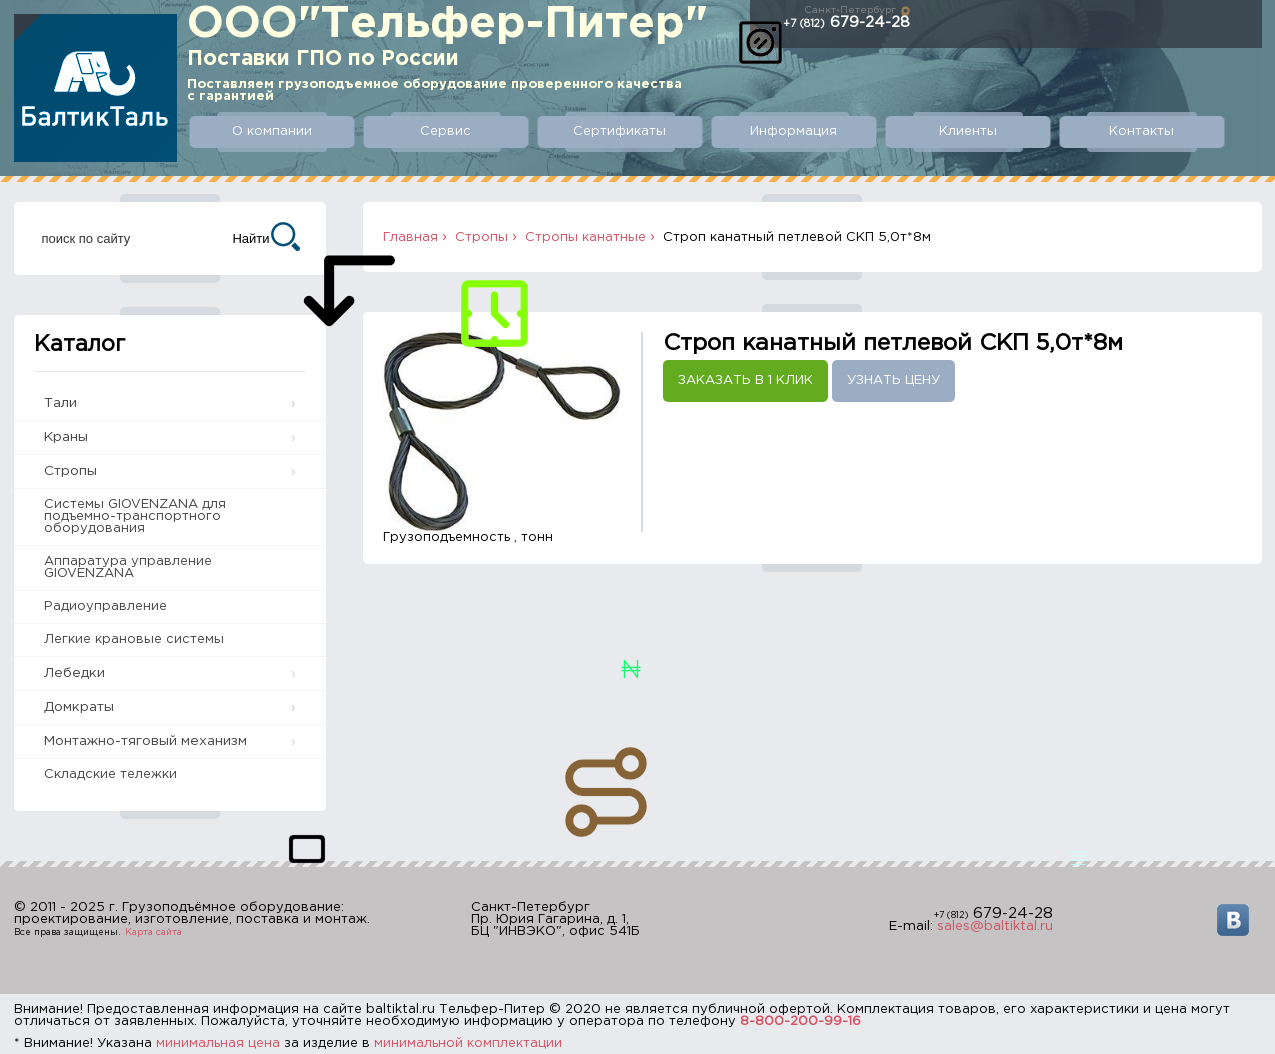 The width and height of the screenshot is (1275, 1054). I want to click on view current time, so click(494, 313).